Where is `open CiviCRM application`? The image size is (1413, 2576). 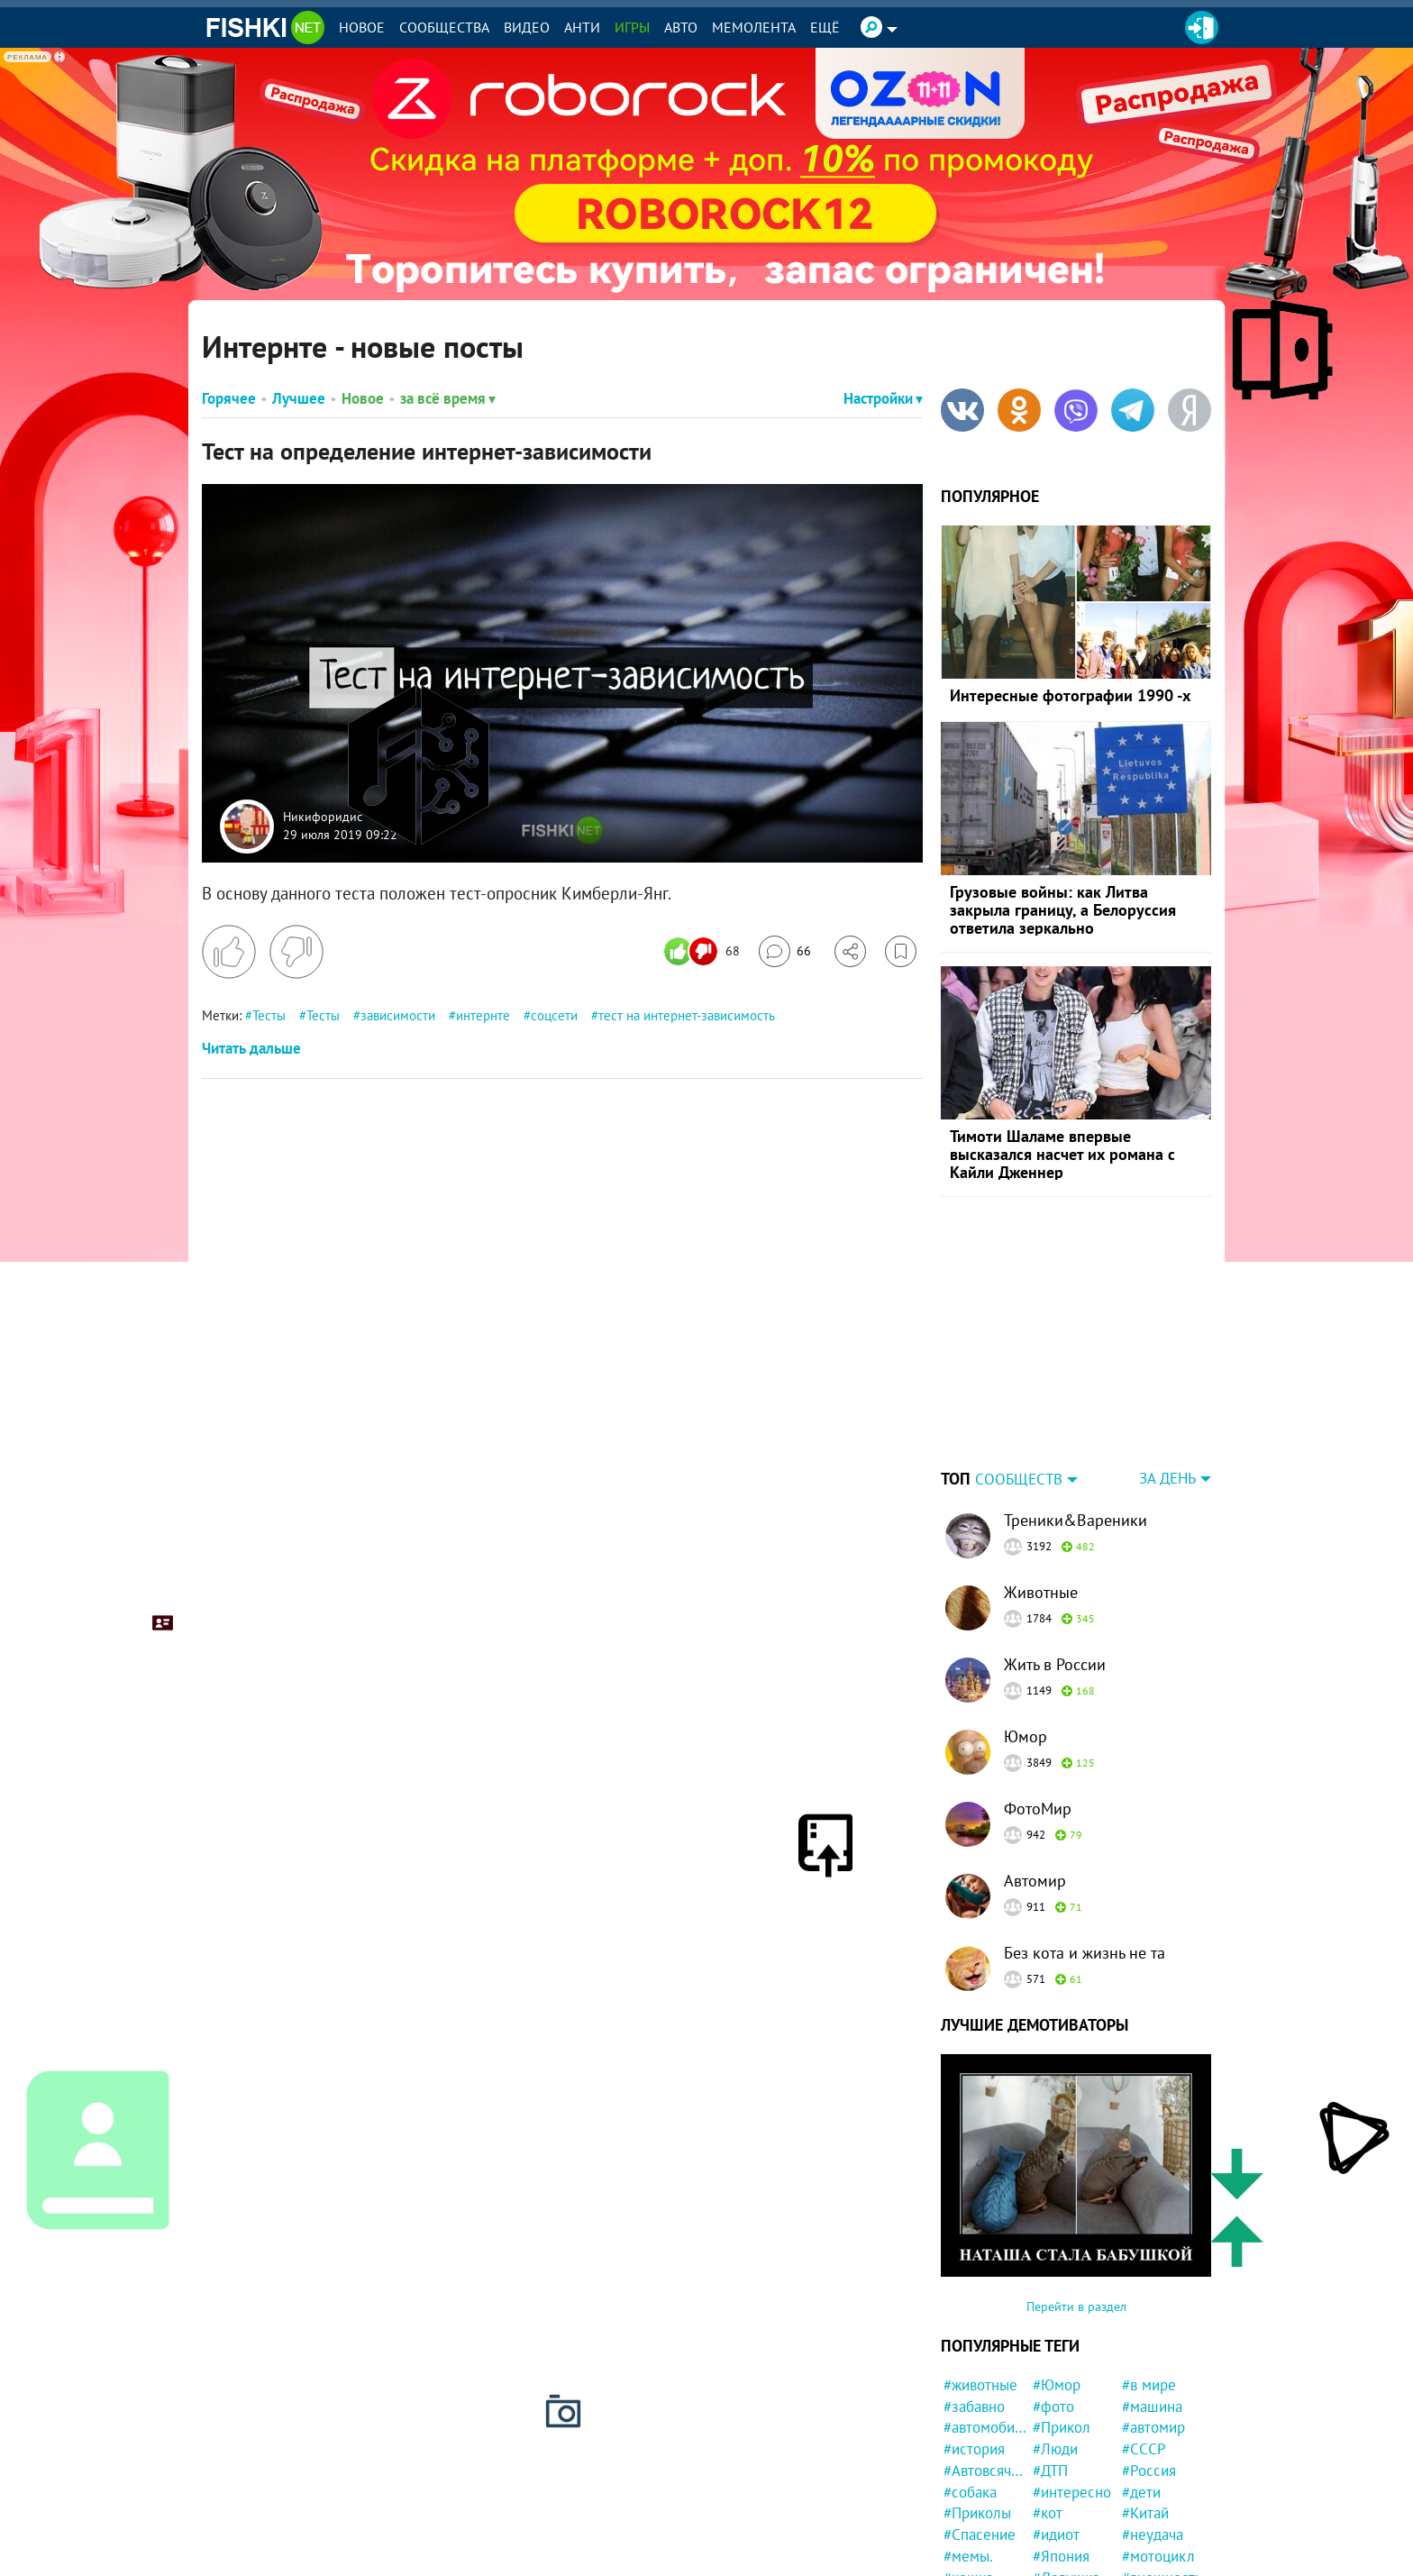
open CiviCRM application is located at coordinates (1354, 2138).